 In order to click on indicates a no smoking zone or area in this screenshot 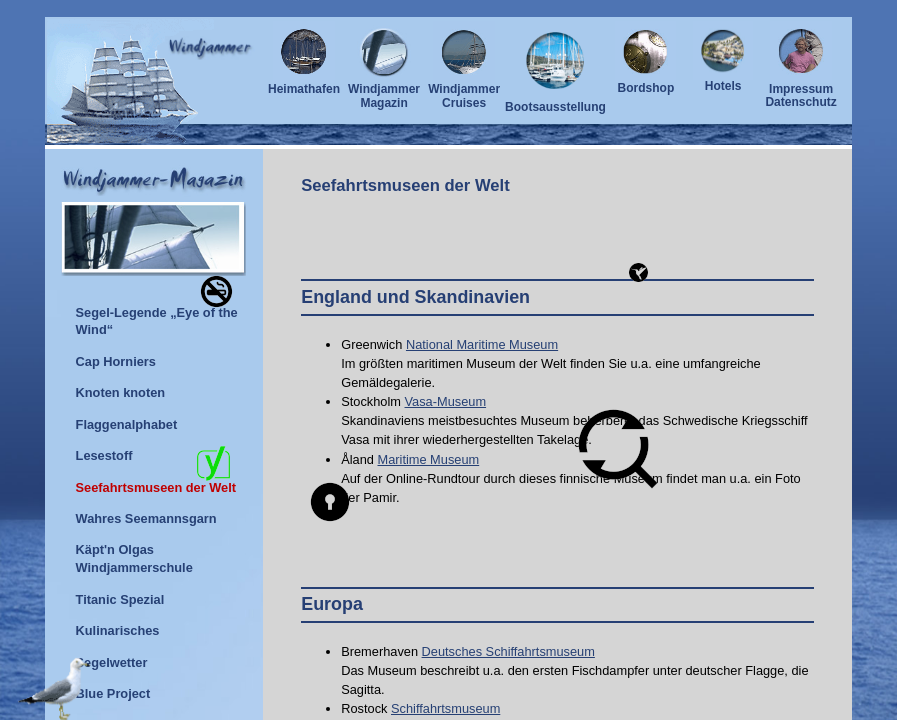, I will do `click(216, 291)`.